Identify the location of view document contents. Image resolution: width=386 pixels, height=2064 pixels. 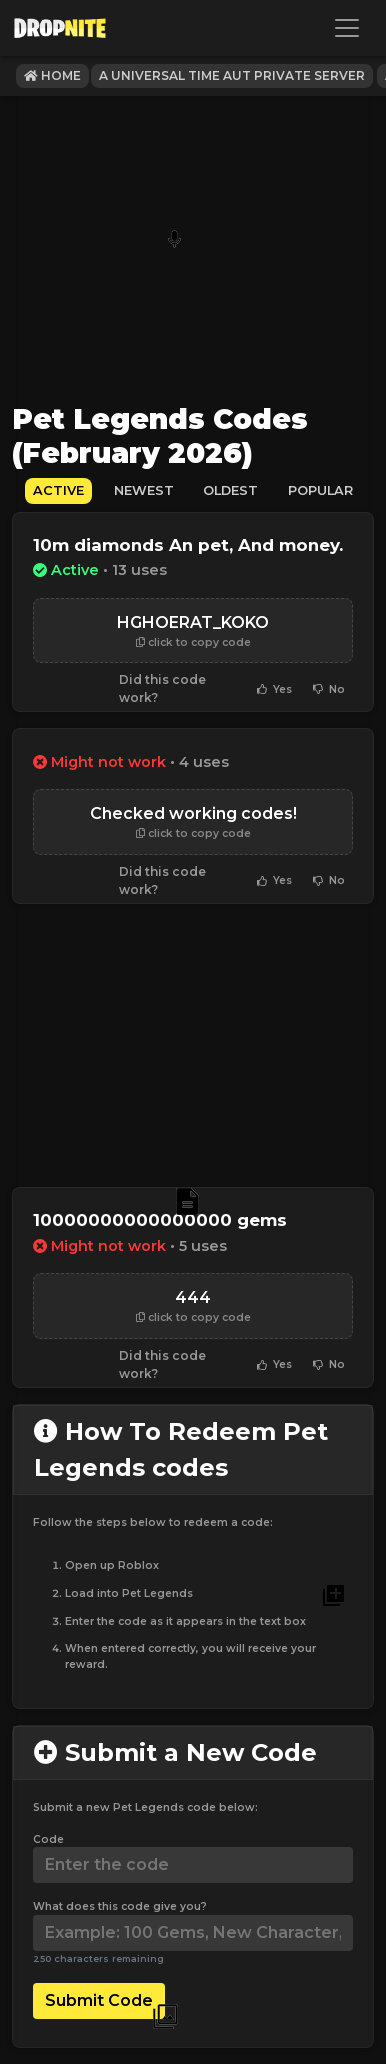
(187, 1201).